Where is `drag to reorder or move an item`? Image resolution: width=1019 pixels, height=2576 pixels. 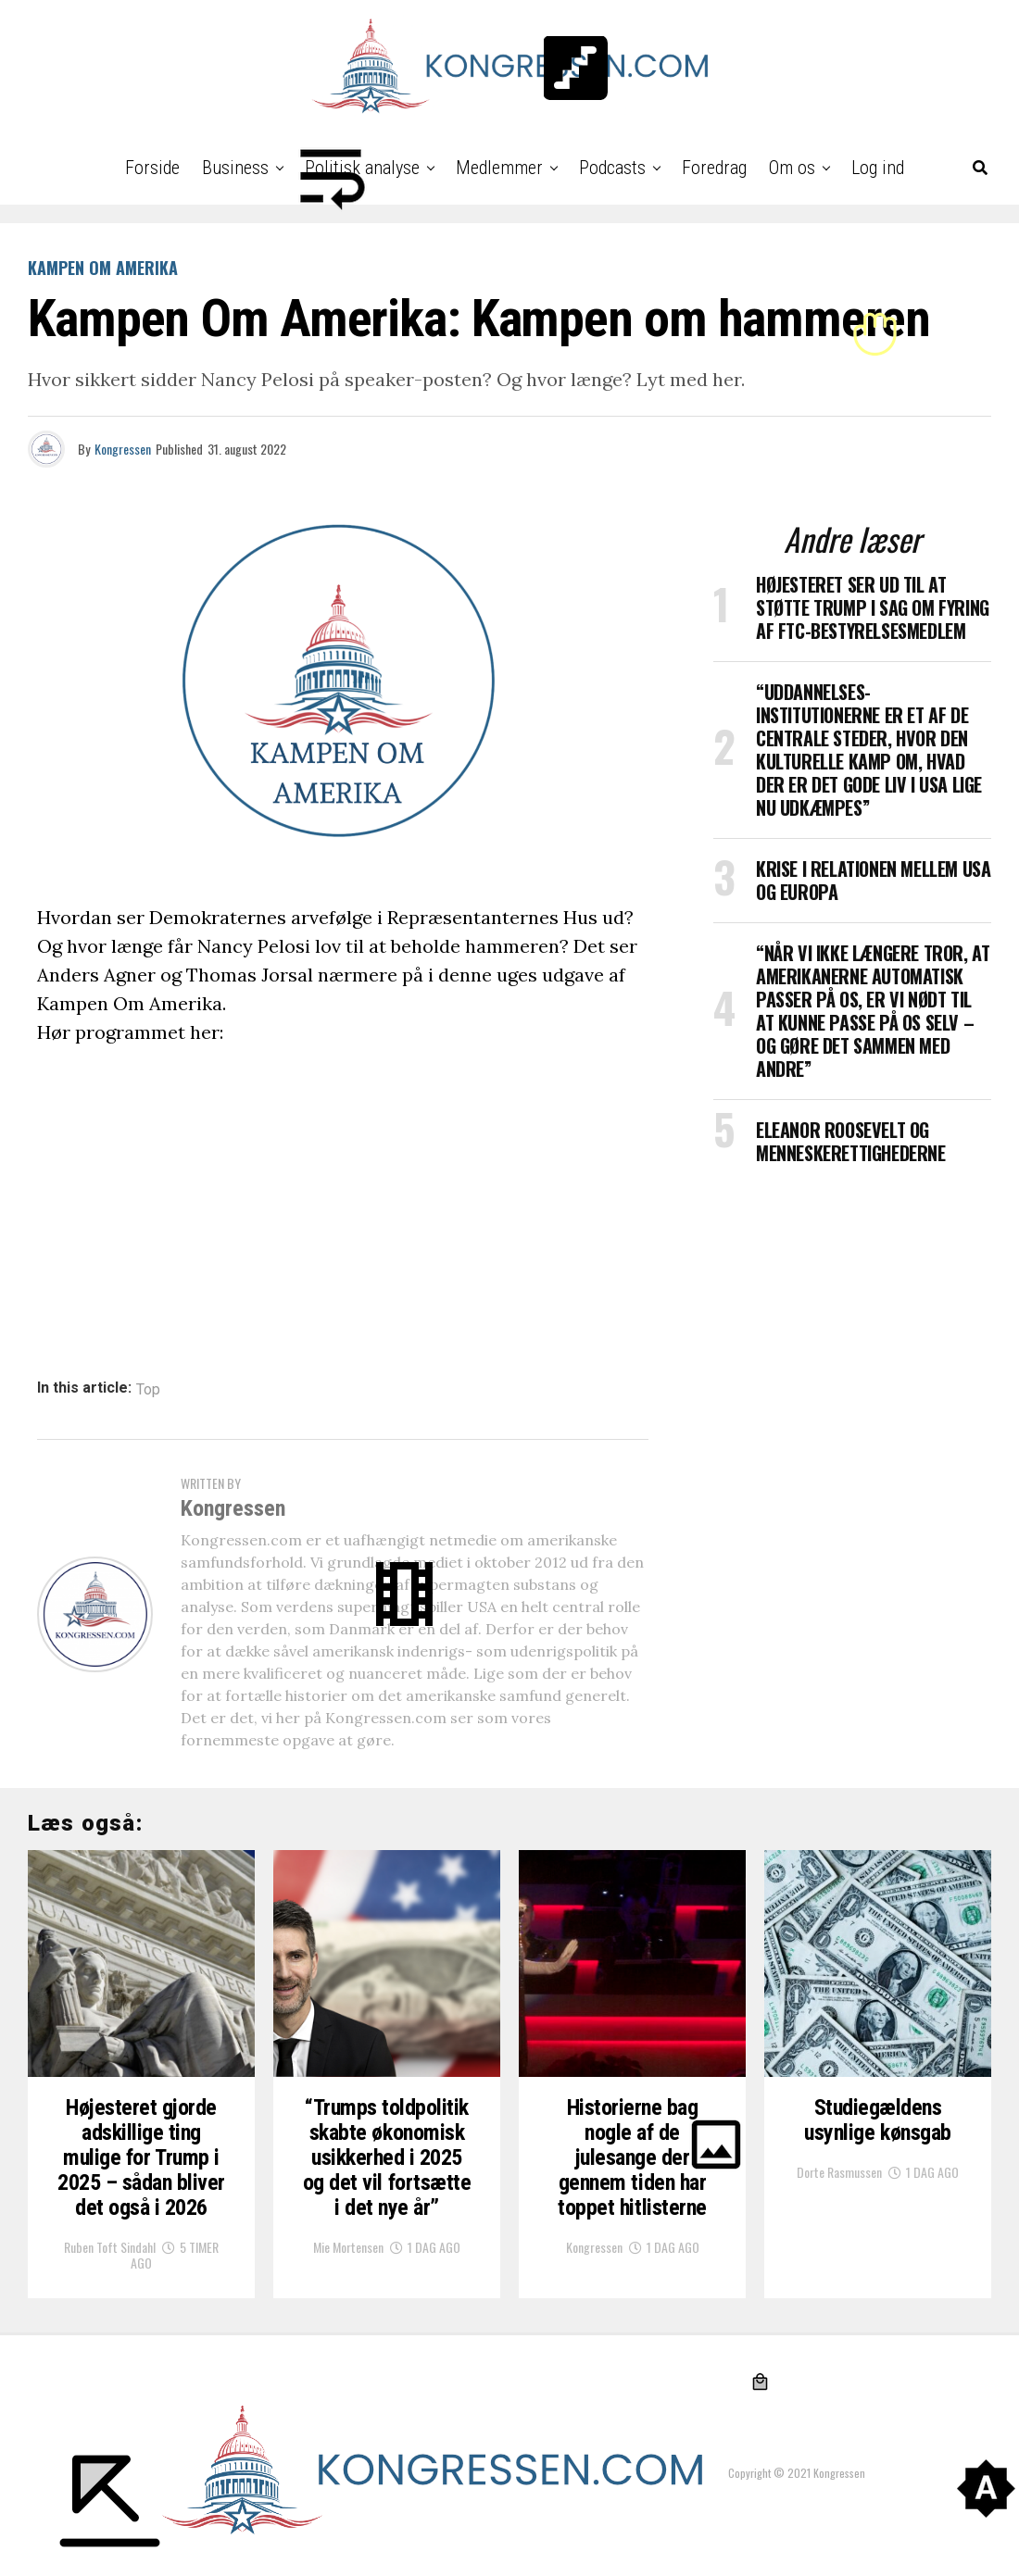
drag to reorder or move an item is located at coordinates (874, 328).